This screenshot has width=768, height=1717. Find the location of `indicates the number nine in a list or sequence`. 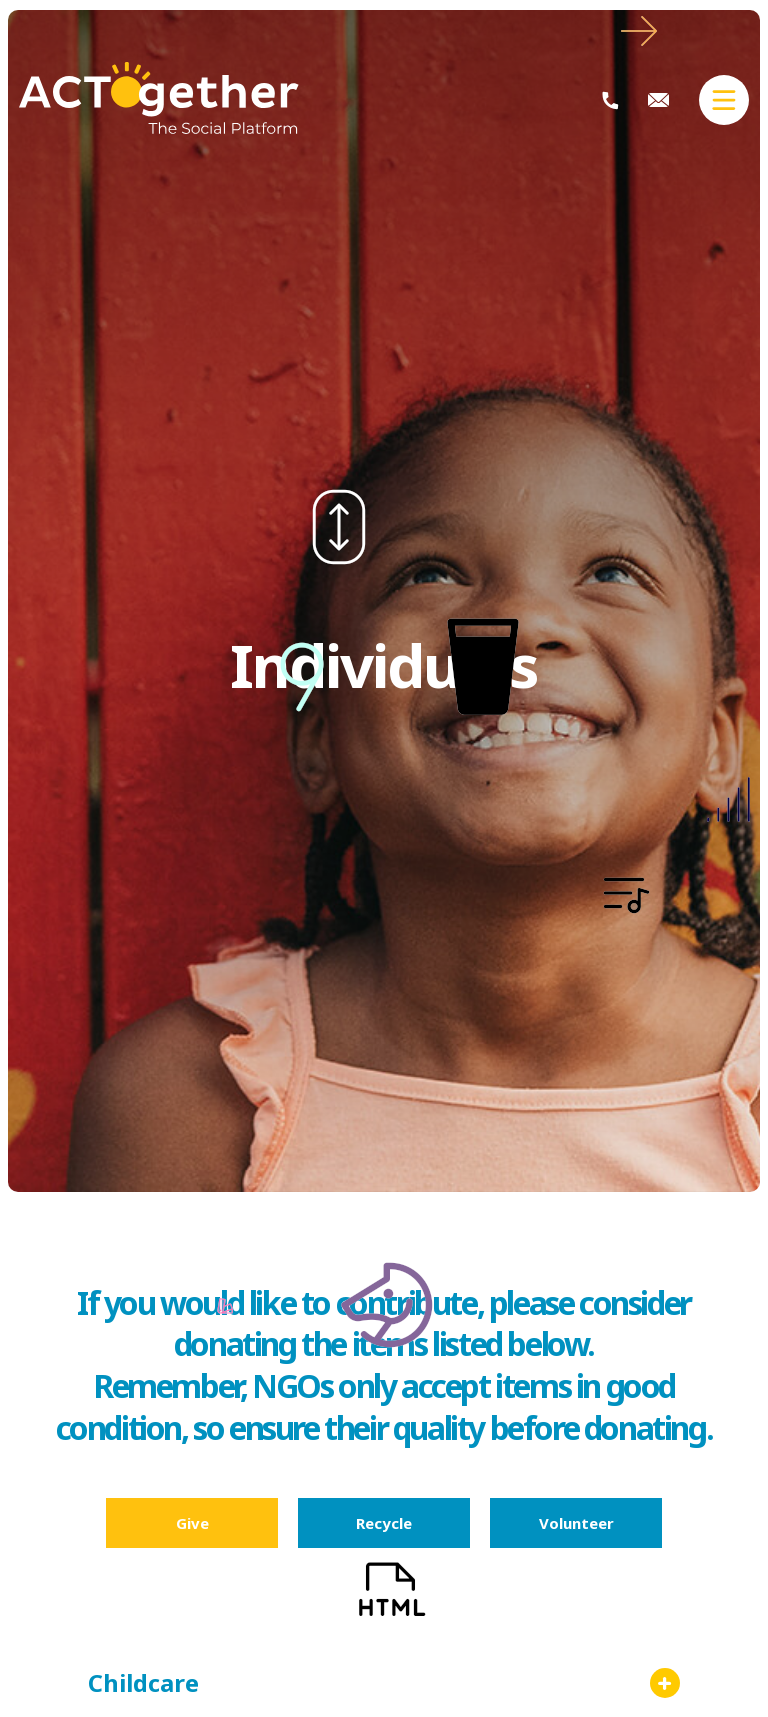

indicates the number nine in a list or sequence is located at coordinates (302, 677).